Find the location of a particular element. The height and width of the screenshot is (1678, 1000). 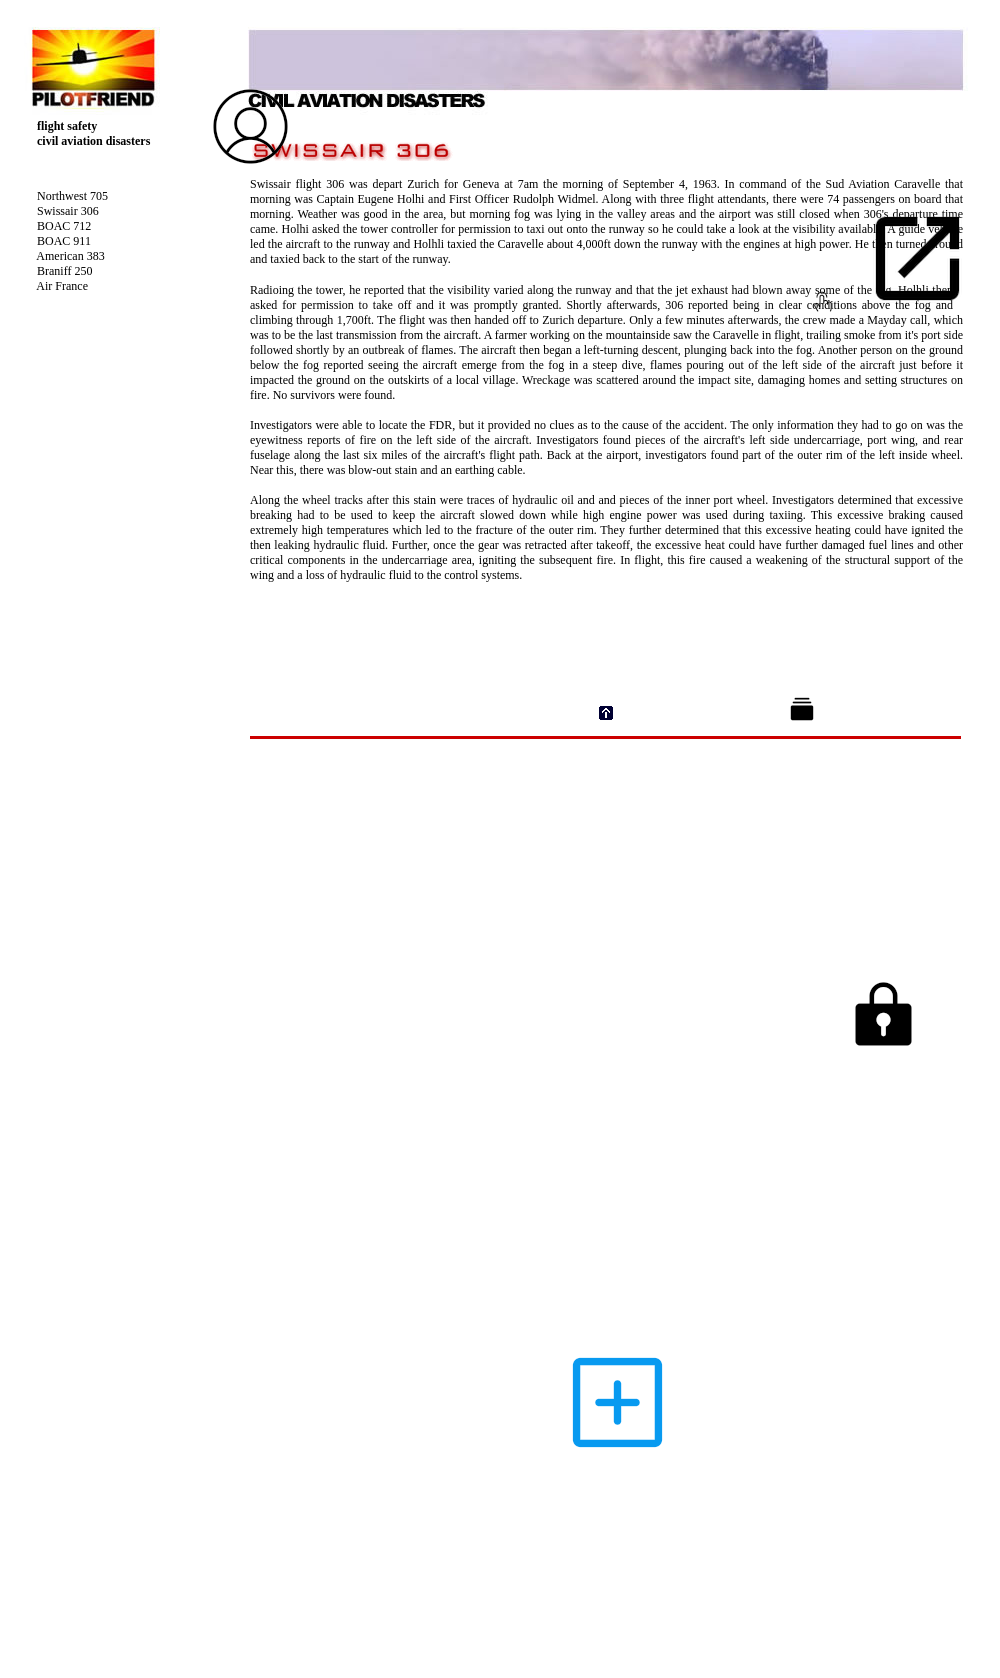

tap to interact with this element is located at coordinates (823, 302).